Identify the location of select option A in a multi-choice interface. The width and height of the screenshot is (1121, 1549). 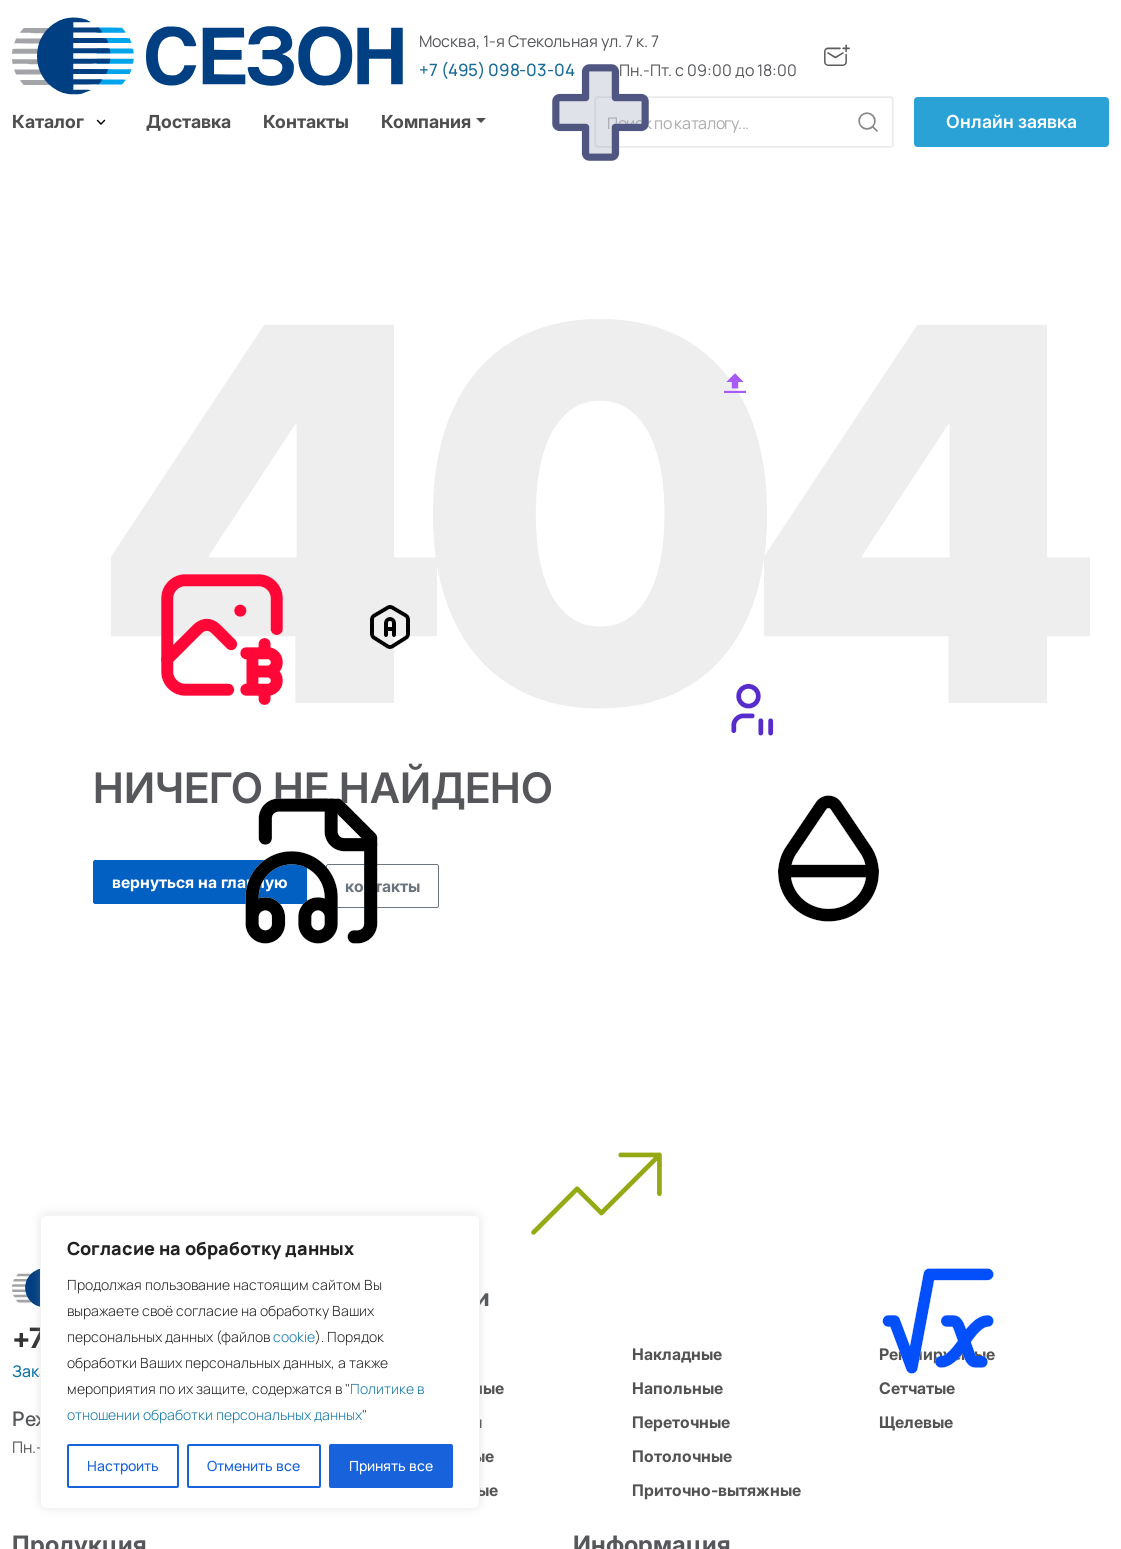
(390, 627).